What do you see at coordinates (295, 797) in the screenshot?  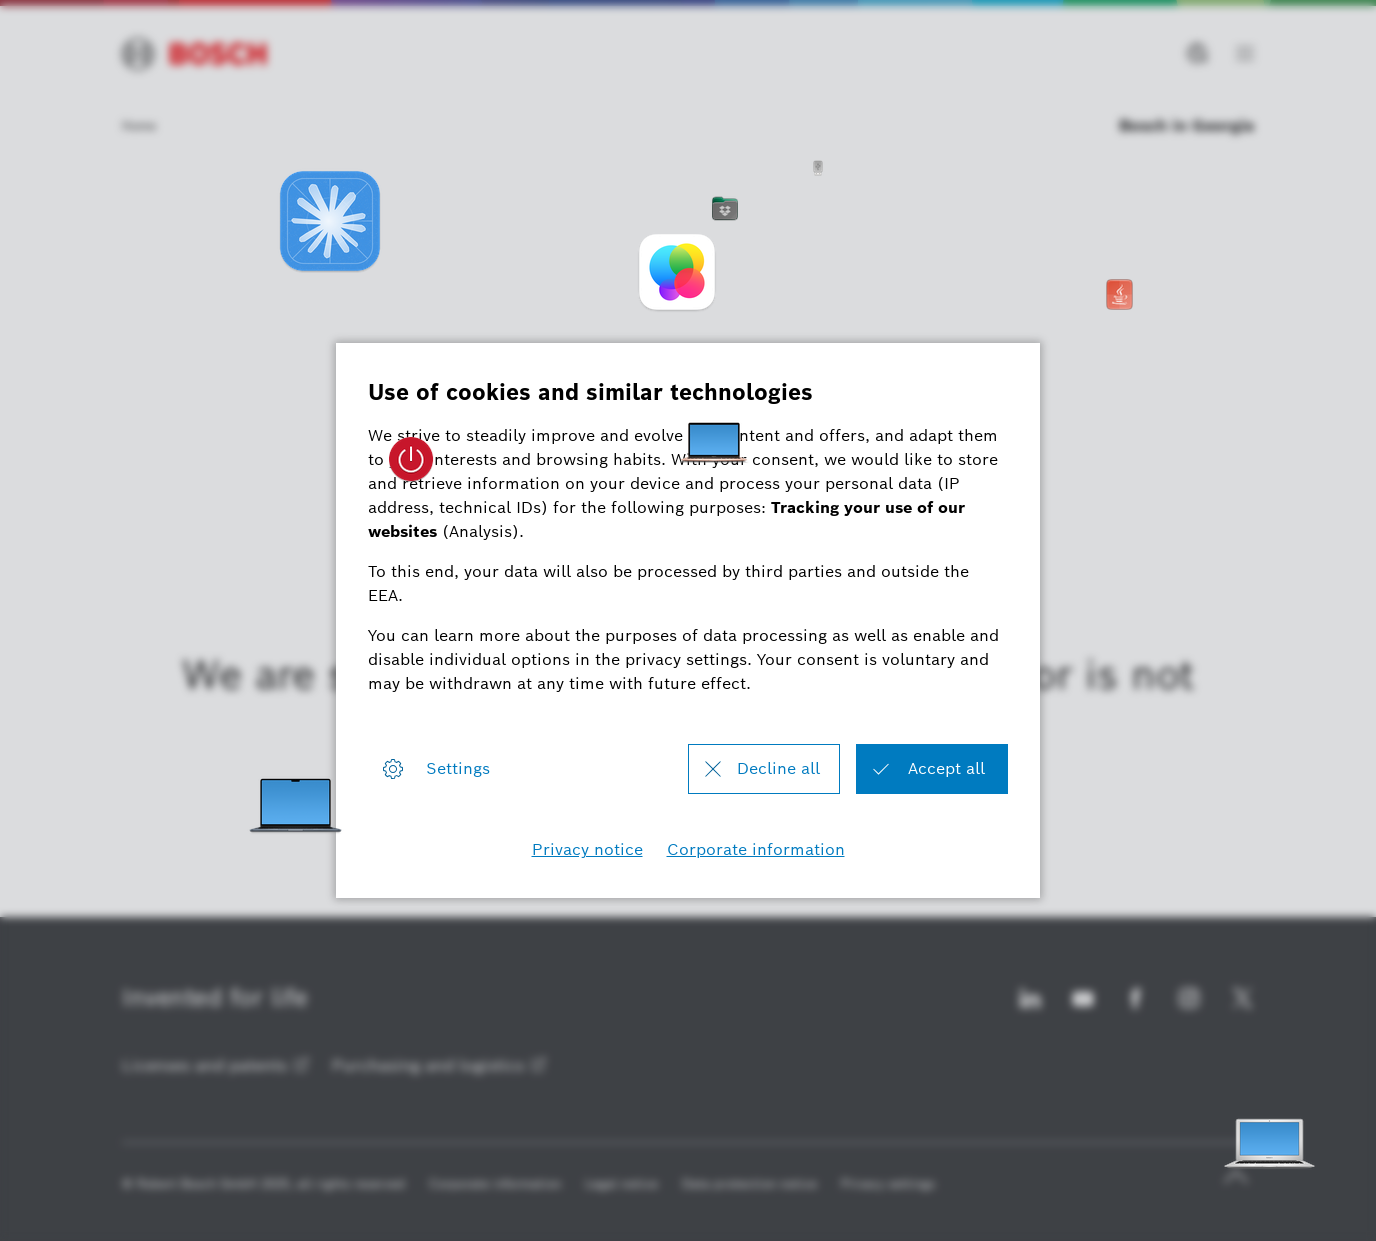 I see `indicates this macbook air in system settings` at bounding box center [295, 797].